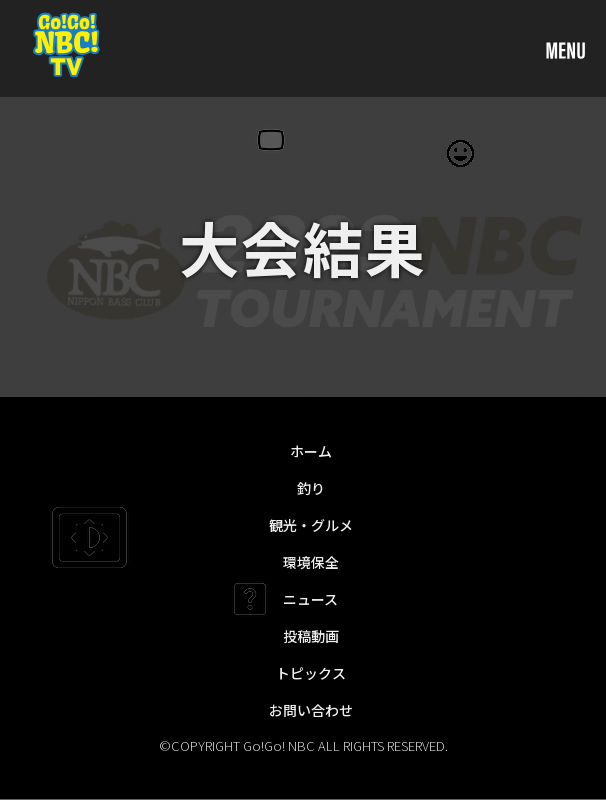  Describe the element at coordinates (271, 140) in the screenshot. I see `switch to wide-angle or panorama camera mode` at that location.